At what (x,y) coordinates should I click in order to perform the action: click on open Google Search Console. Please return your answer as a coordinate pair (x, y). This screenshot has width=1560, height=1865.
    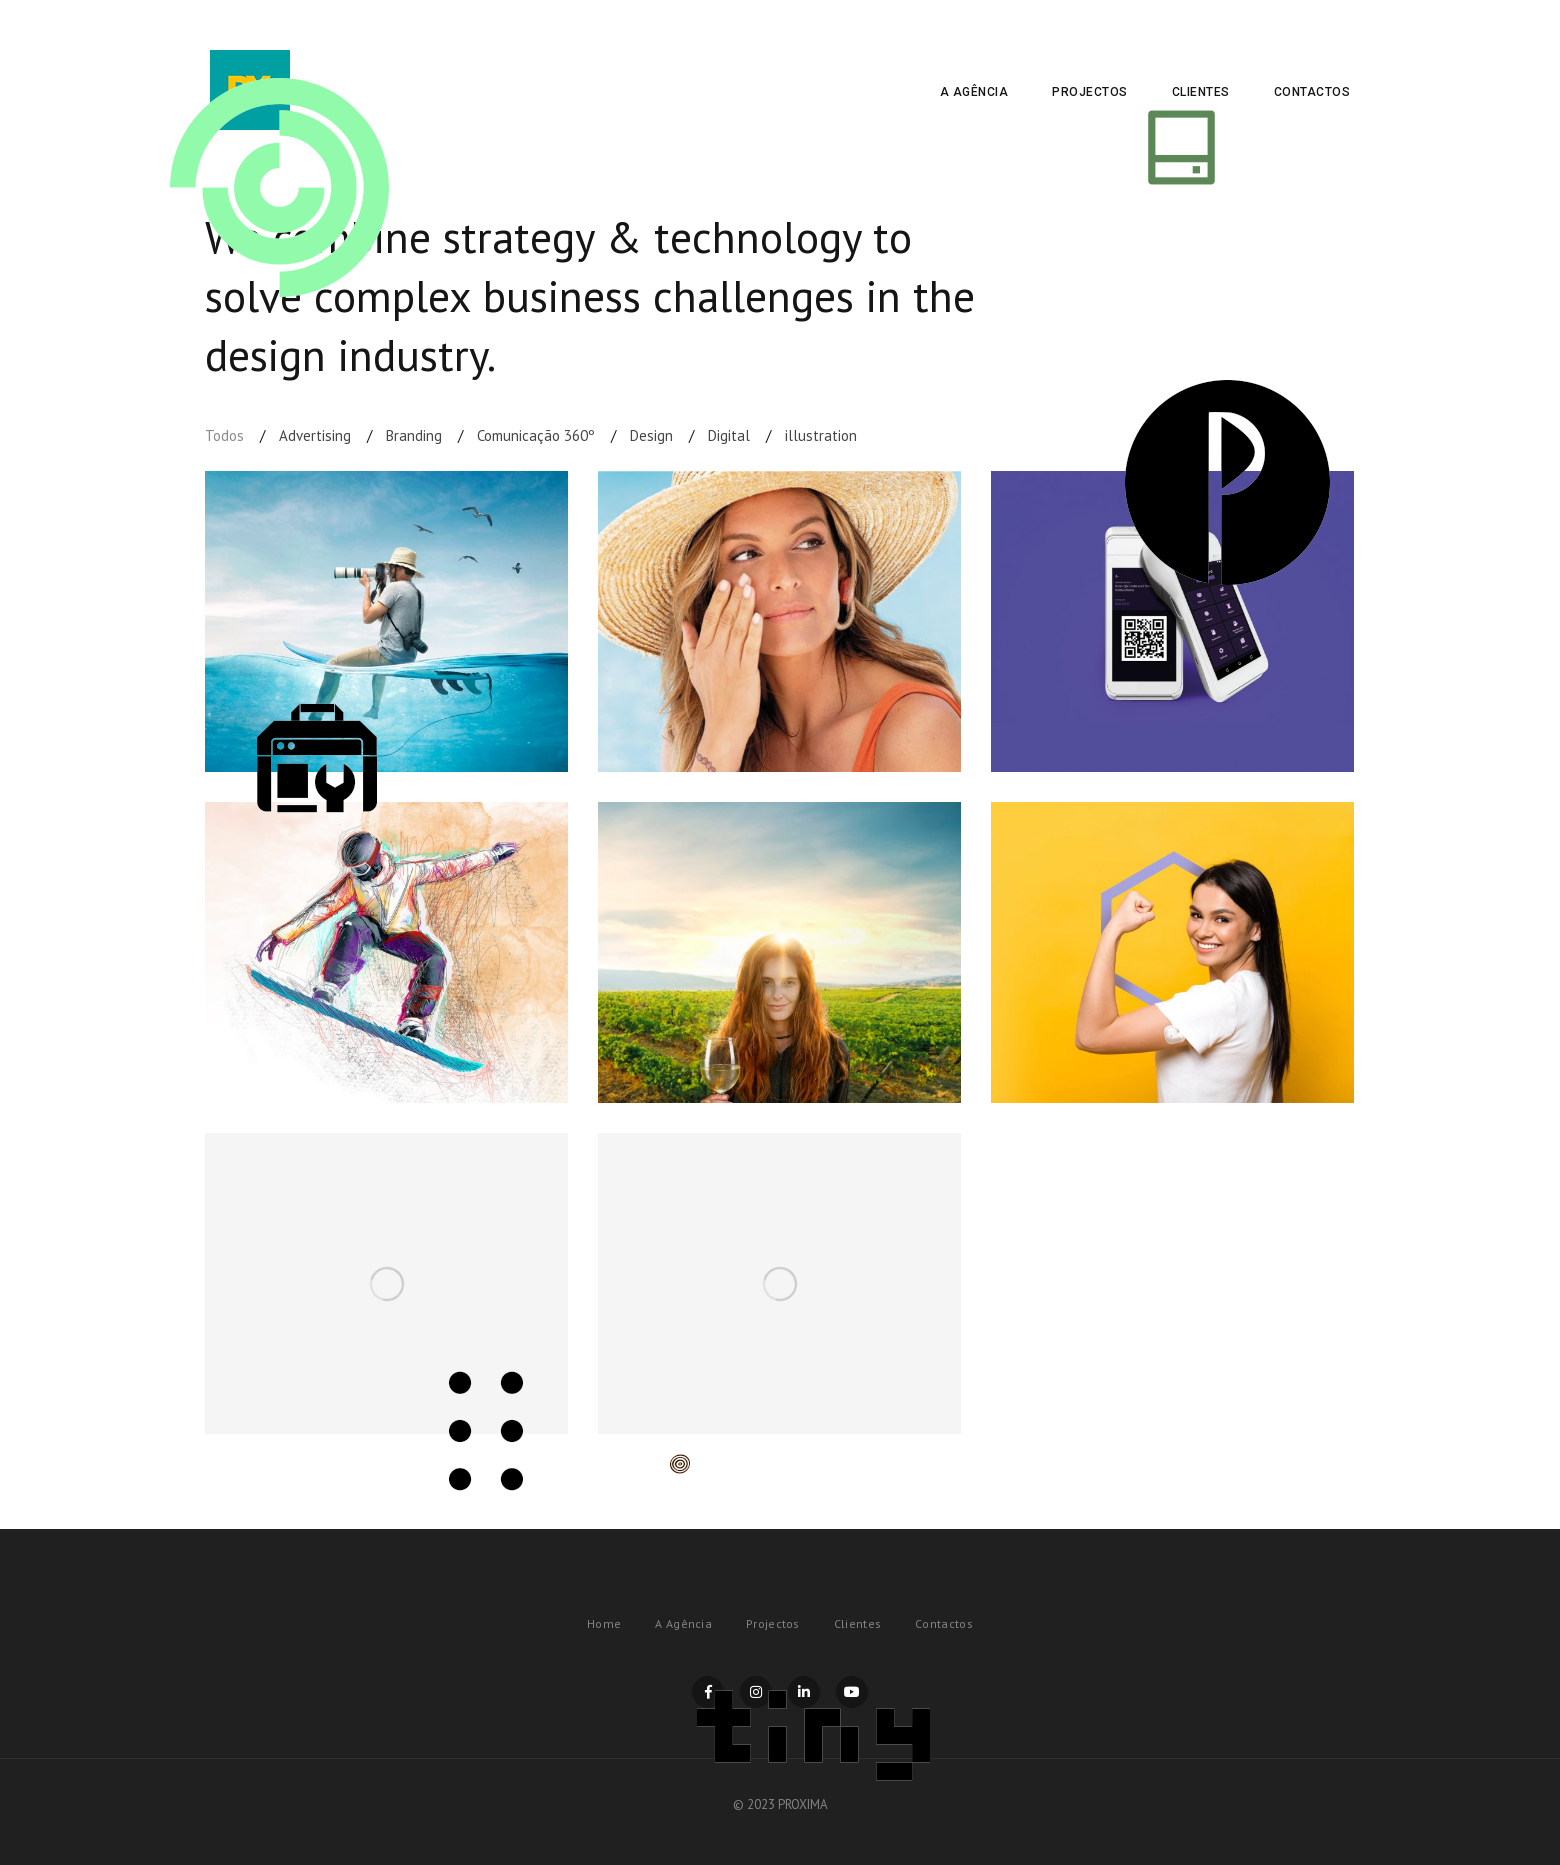
    Looking at the image, I should click on (317, 758).